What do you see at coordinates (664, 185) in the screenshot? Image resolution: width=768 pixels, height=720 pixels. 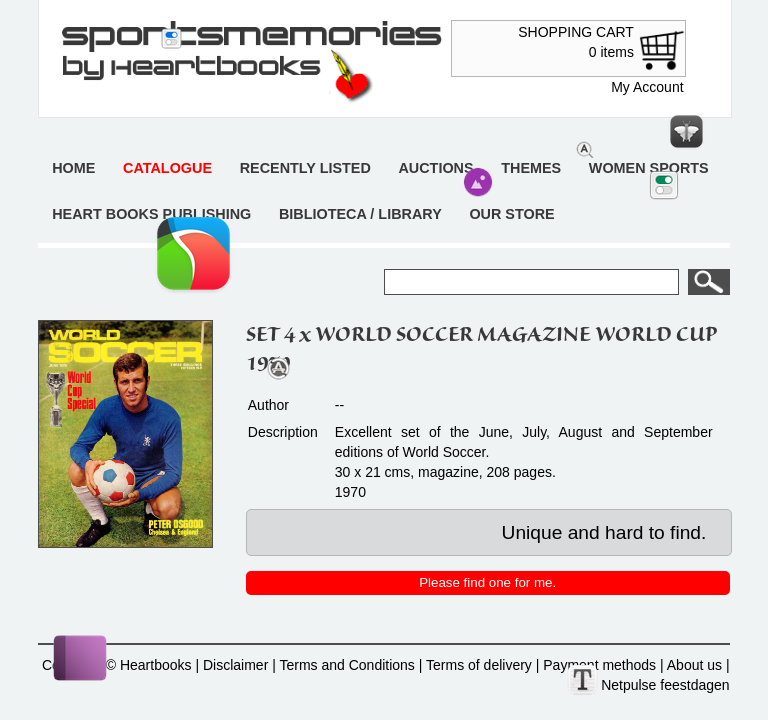 I see `access system settings and preferences` at bounding box center [664, 185].